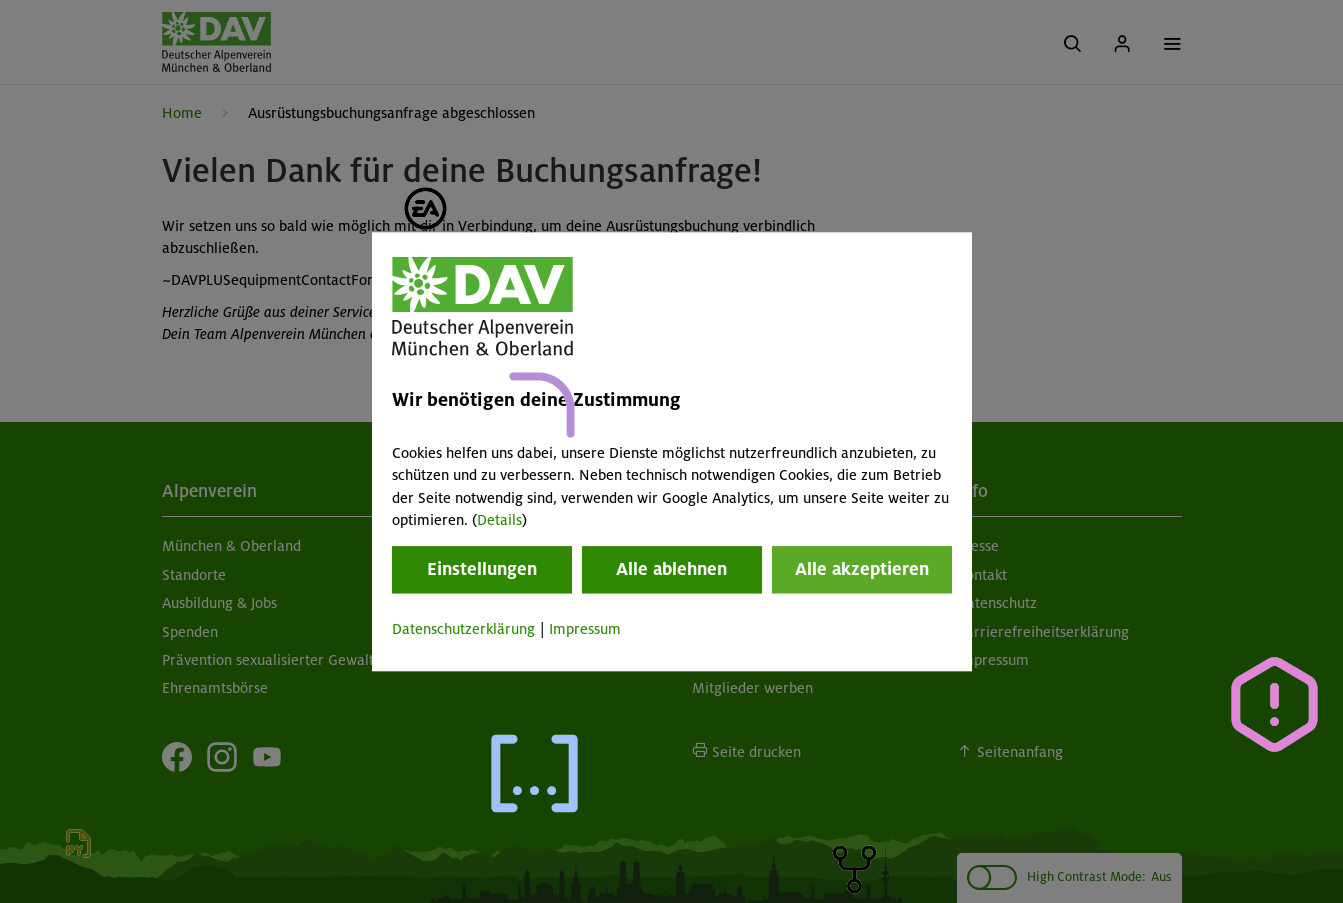 Image resolution: width=1343 pixels, height=903 pixels. I want to click on set top-right corner radius, so click(542, 405).